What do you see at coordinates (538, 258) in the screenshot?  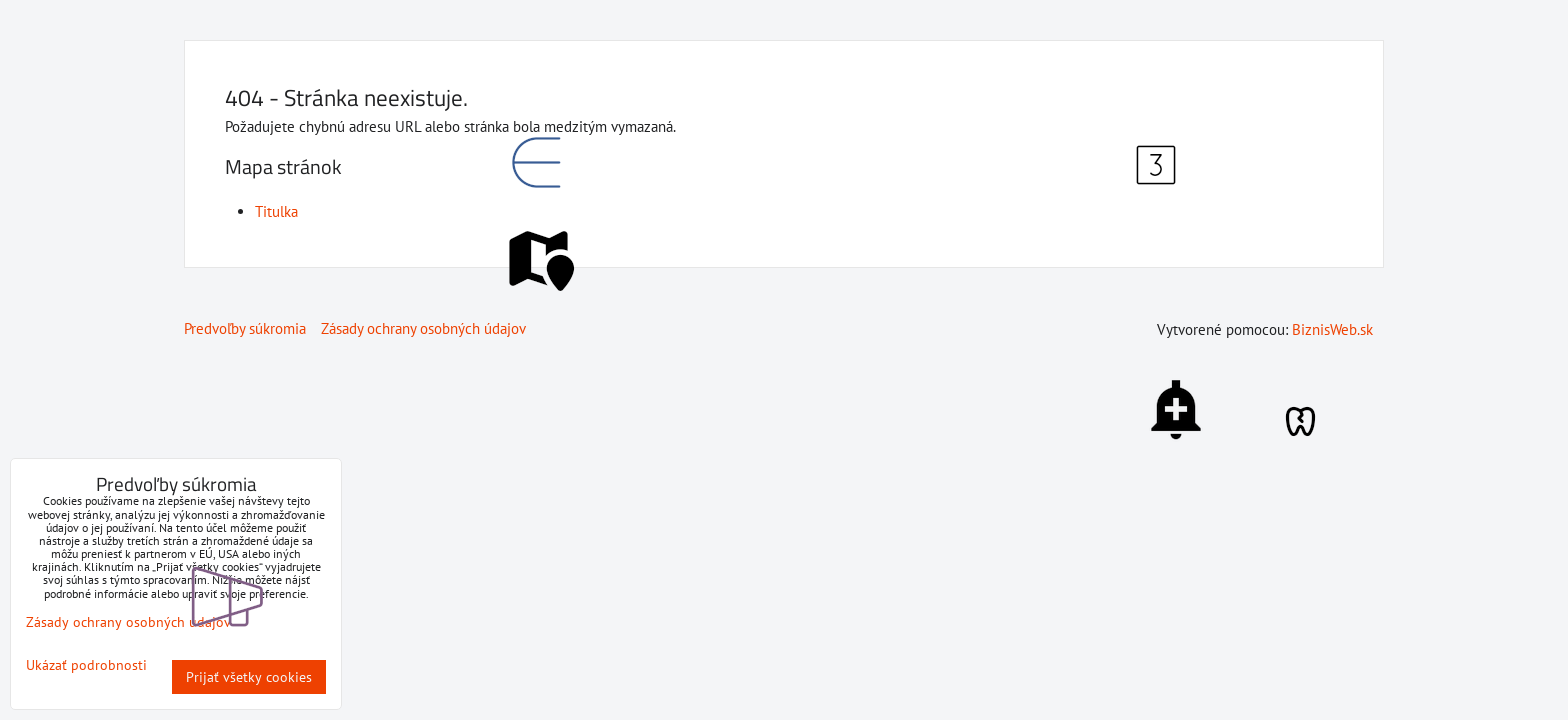 I see `view location on map` at bounding box center [538, 258].